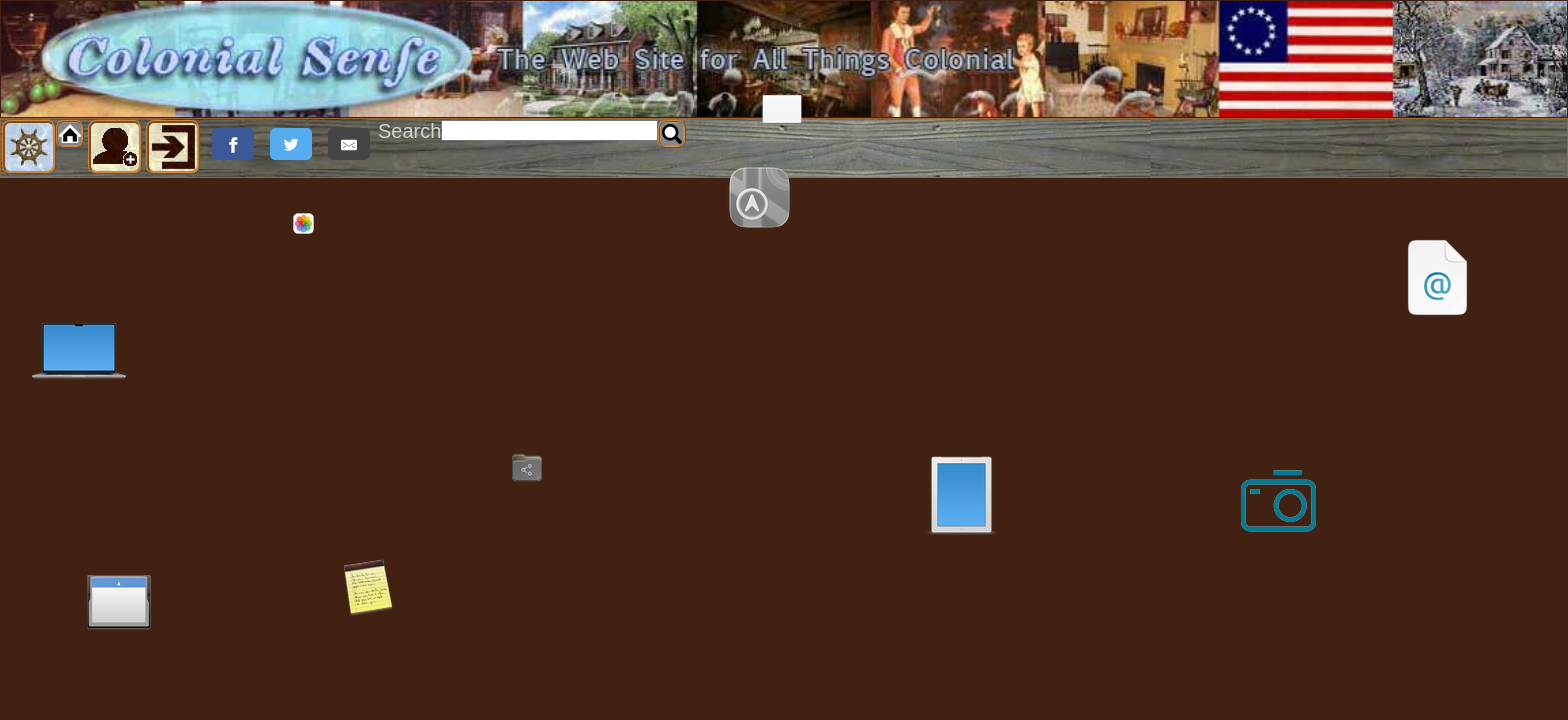 This screenshot has height=720, width=1568. I want to click on open apple maps, so click(759, 197).